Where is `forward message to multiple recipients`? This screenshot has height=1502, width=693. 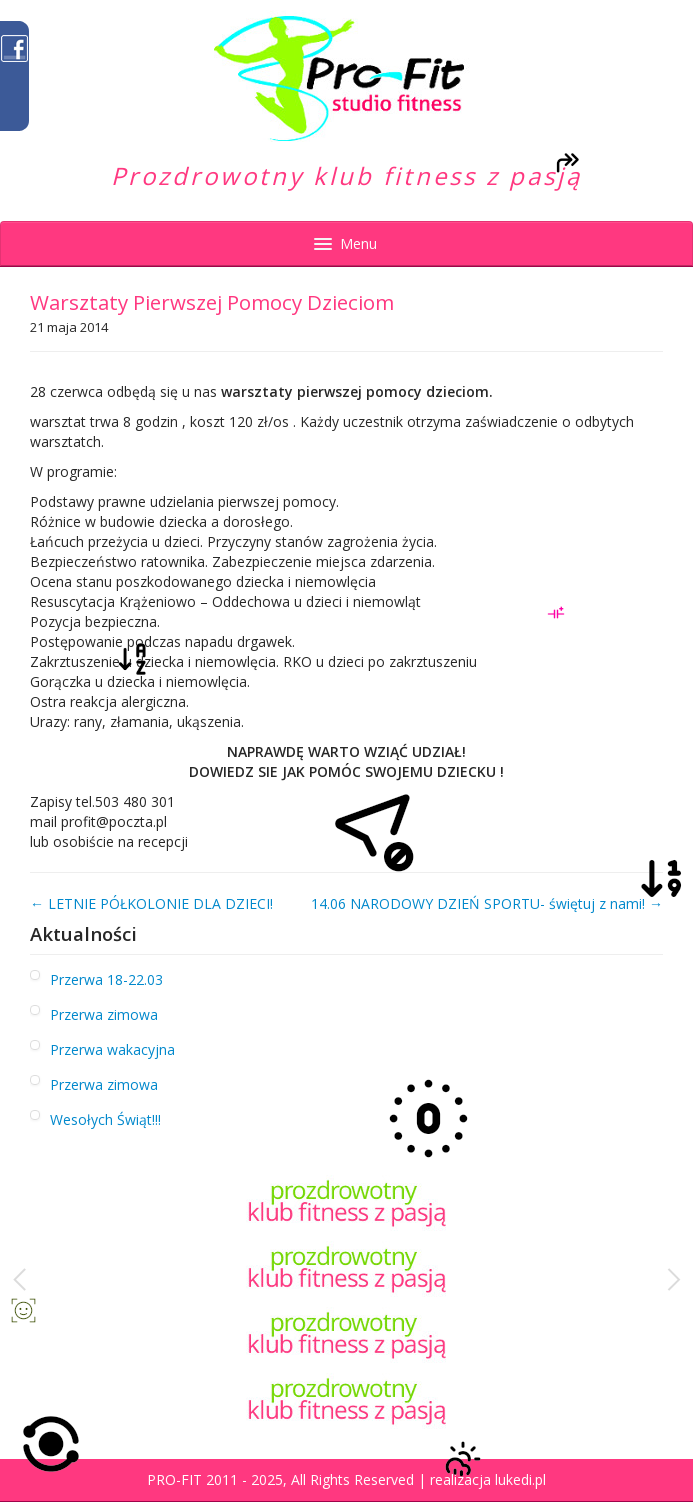
forward message to multiple recipients is located at coordinates (568, 163).